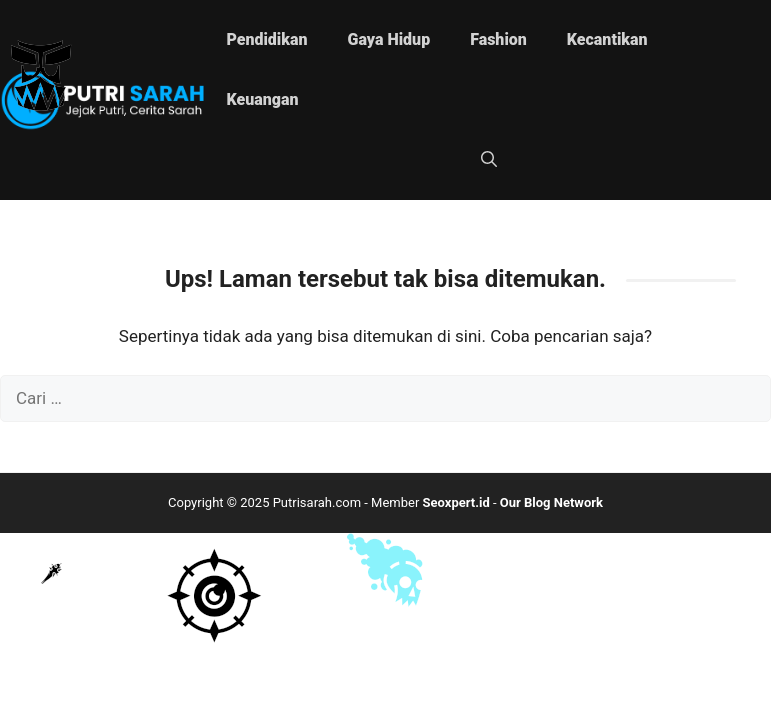 The width and height of the screenshot is (771, 720). I want to click on activate precision aiming or sniper mode, so click(213, 596).